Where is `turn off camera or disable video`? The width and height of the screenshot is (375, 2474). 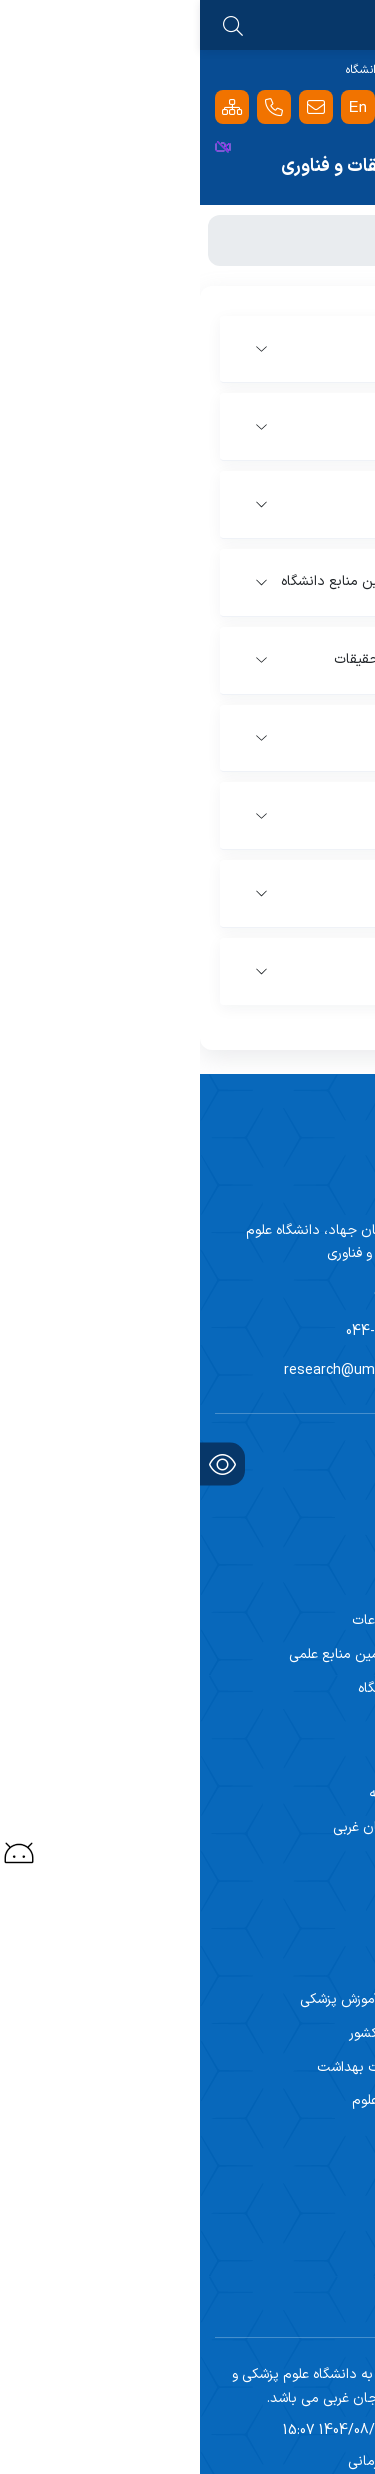
turn off camera or disable video is located at coordinates (223, 147).